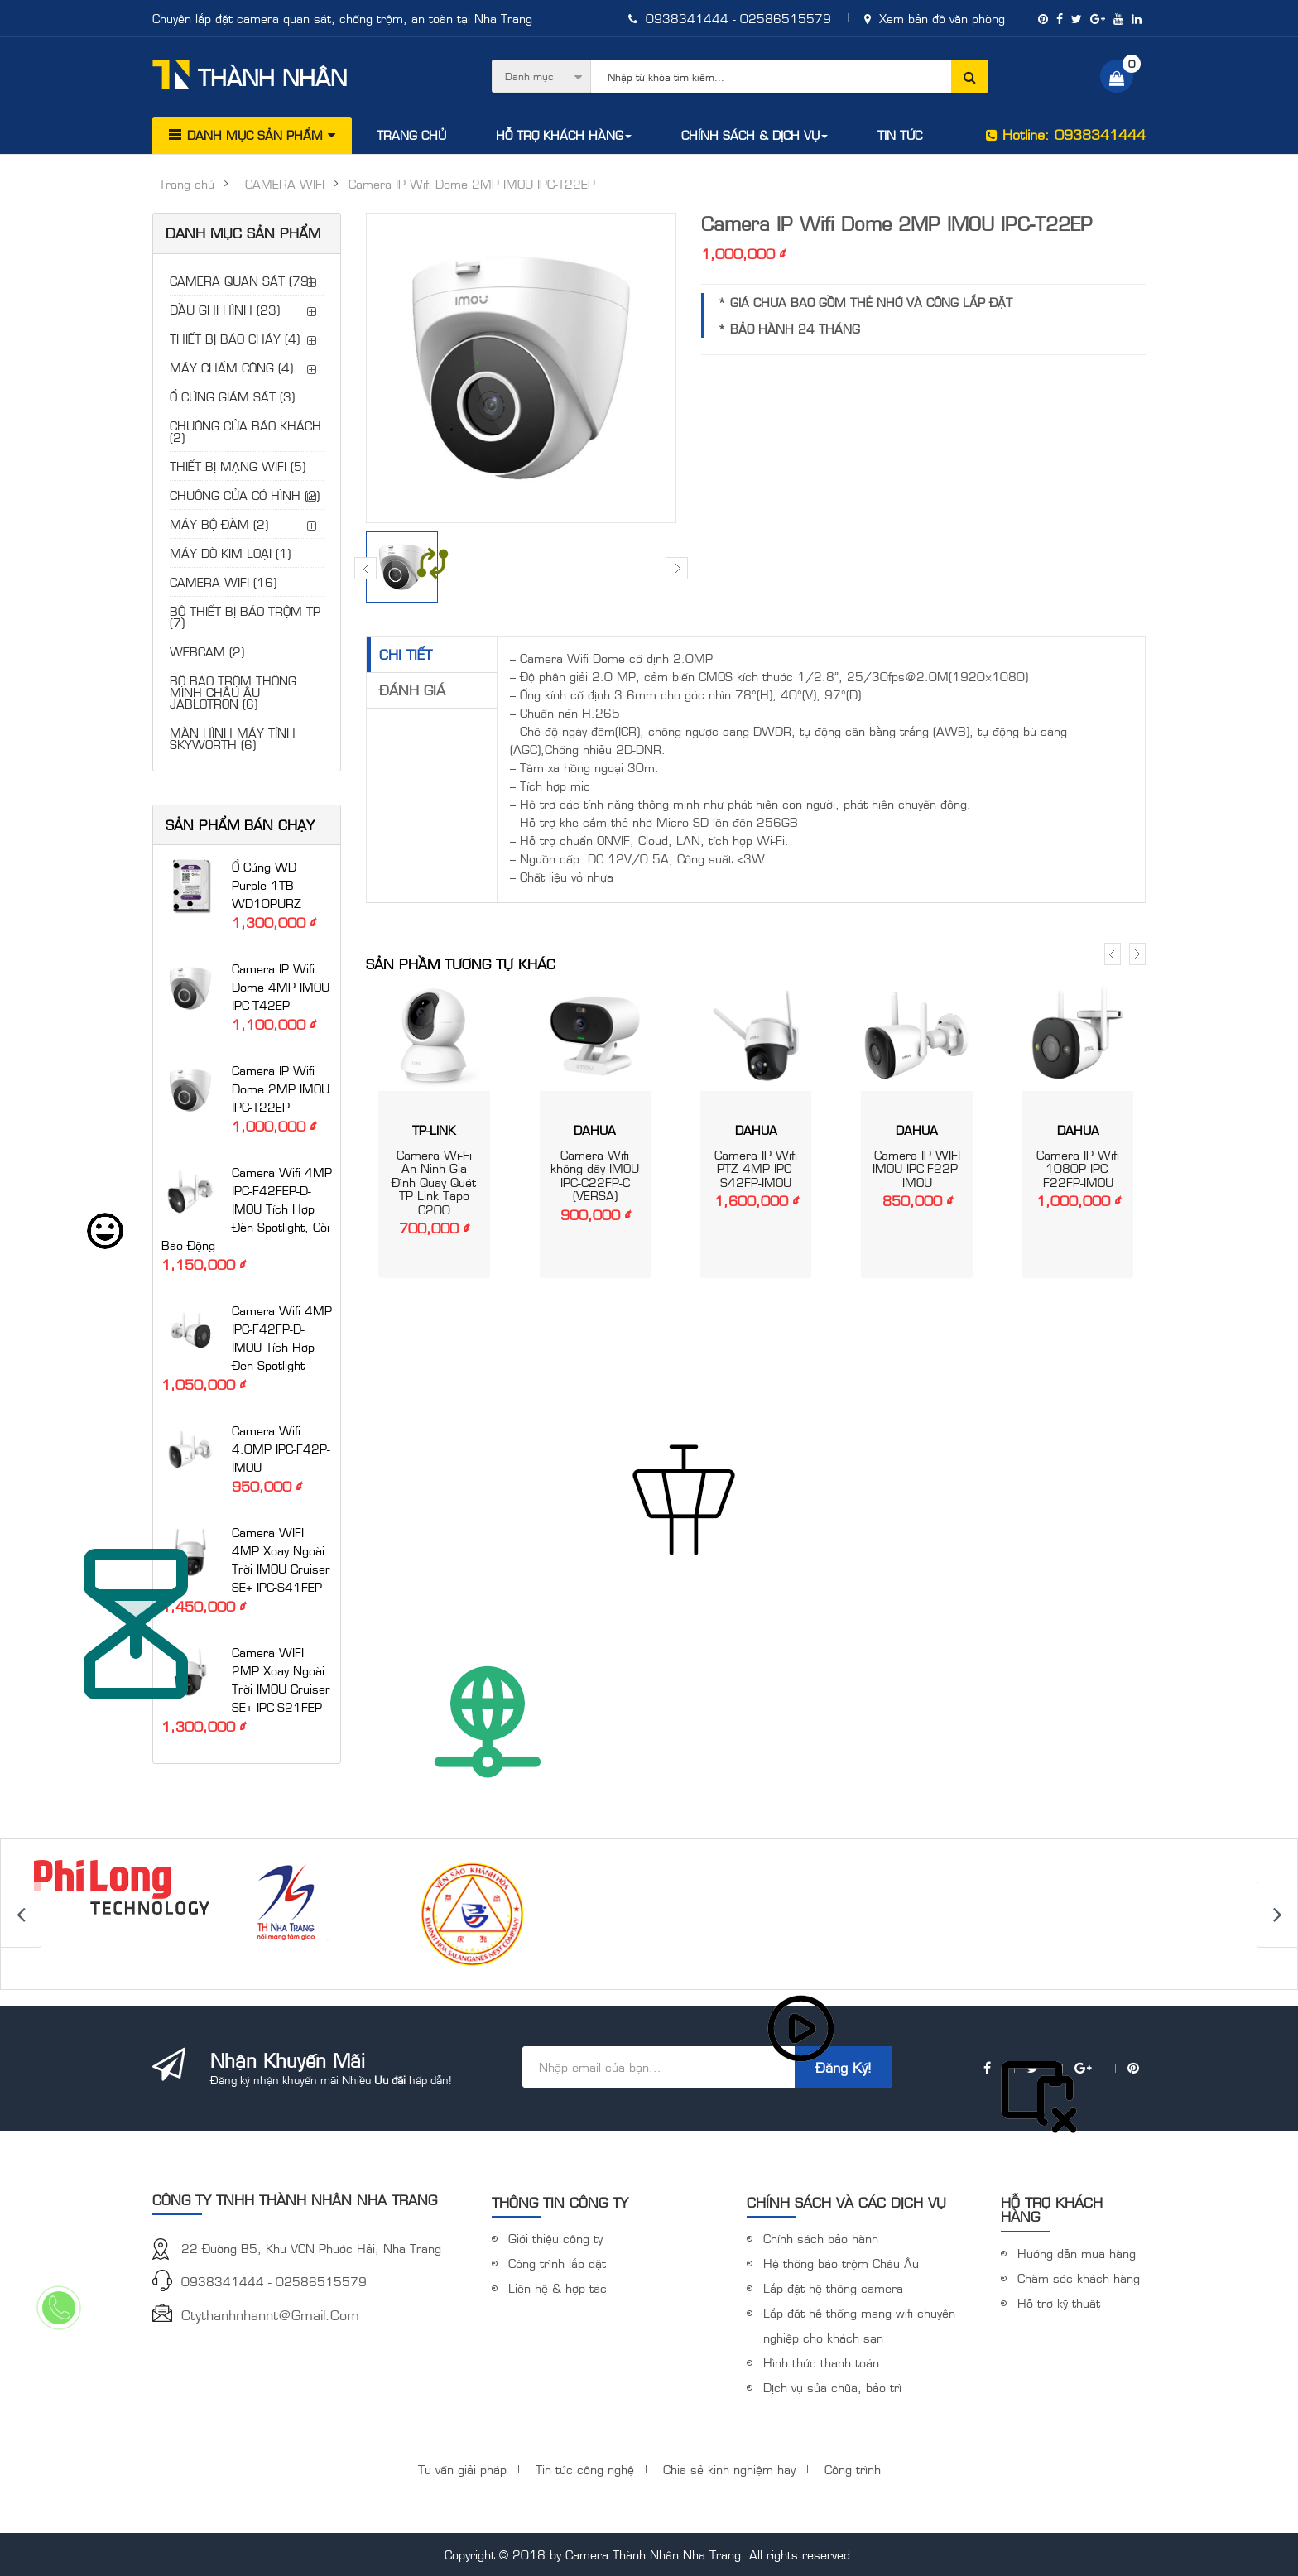 The width and height of the screenshot is (1298, 2576). I want to click on view network connection status, so click(488, 1719).